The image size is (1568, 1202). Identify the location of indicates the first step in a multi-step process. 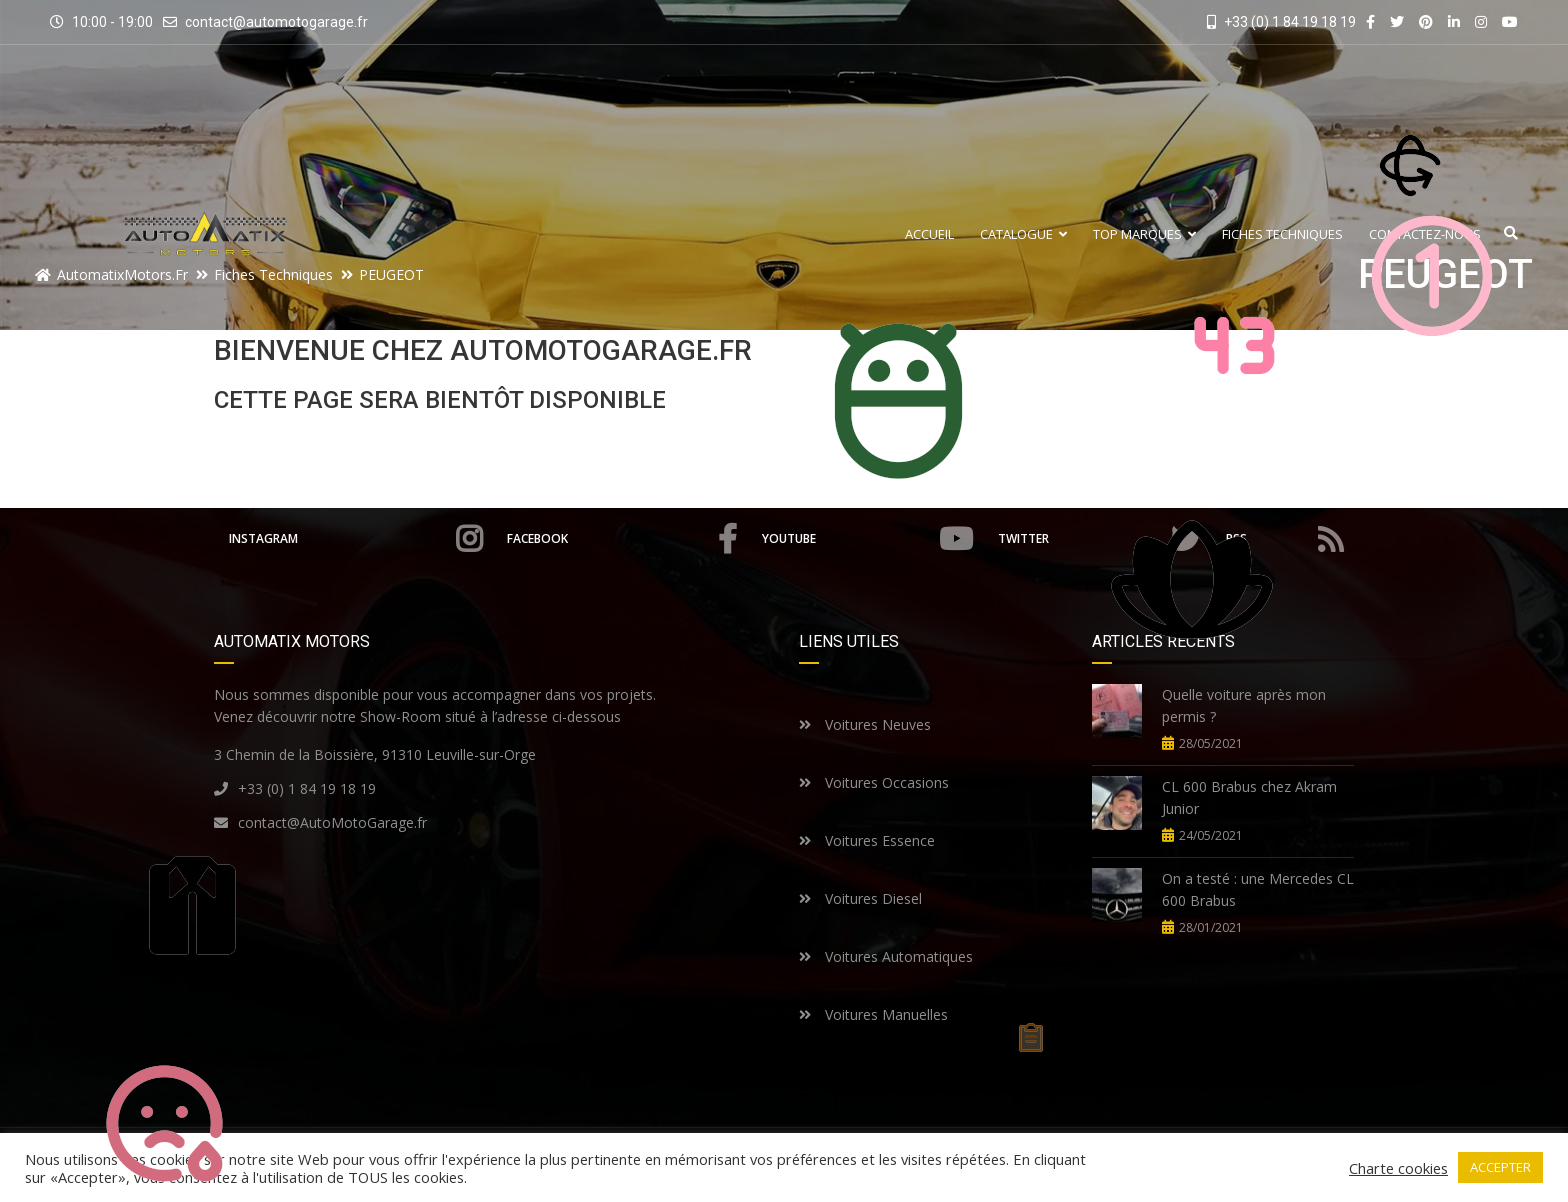
(1432, 276).